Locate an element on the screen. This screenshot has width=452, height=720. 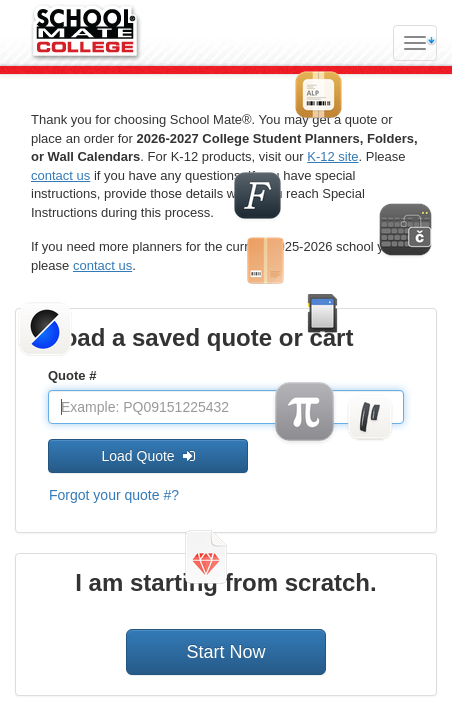
open tecla on-screen keyboard app is located at coordinates (405, 229).